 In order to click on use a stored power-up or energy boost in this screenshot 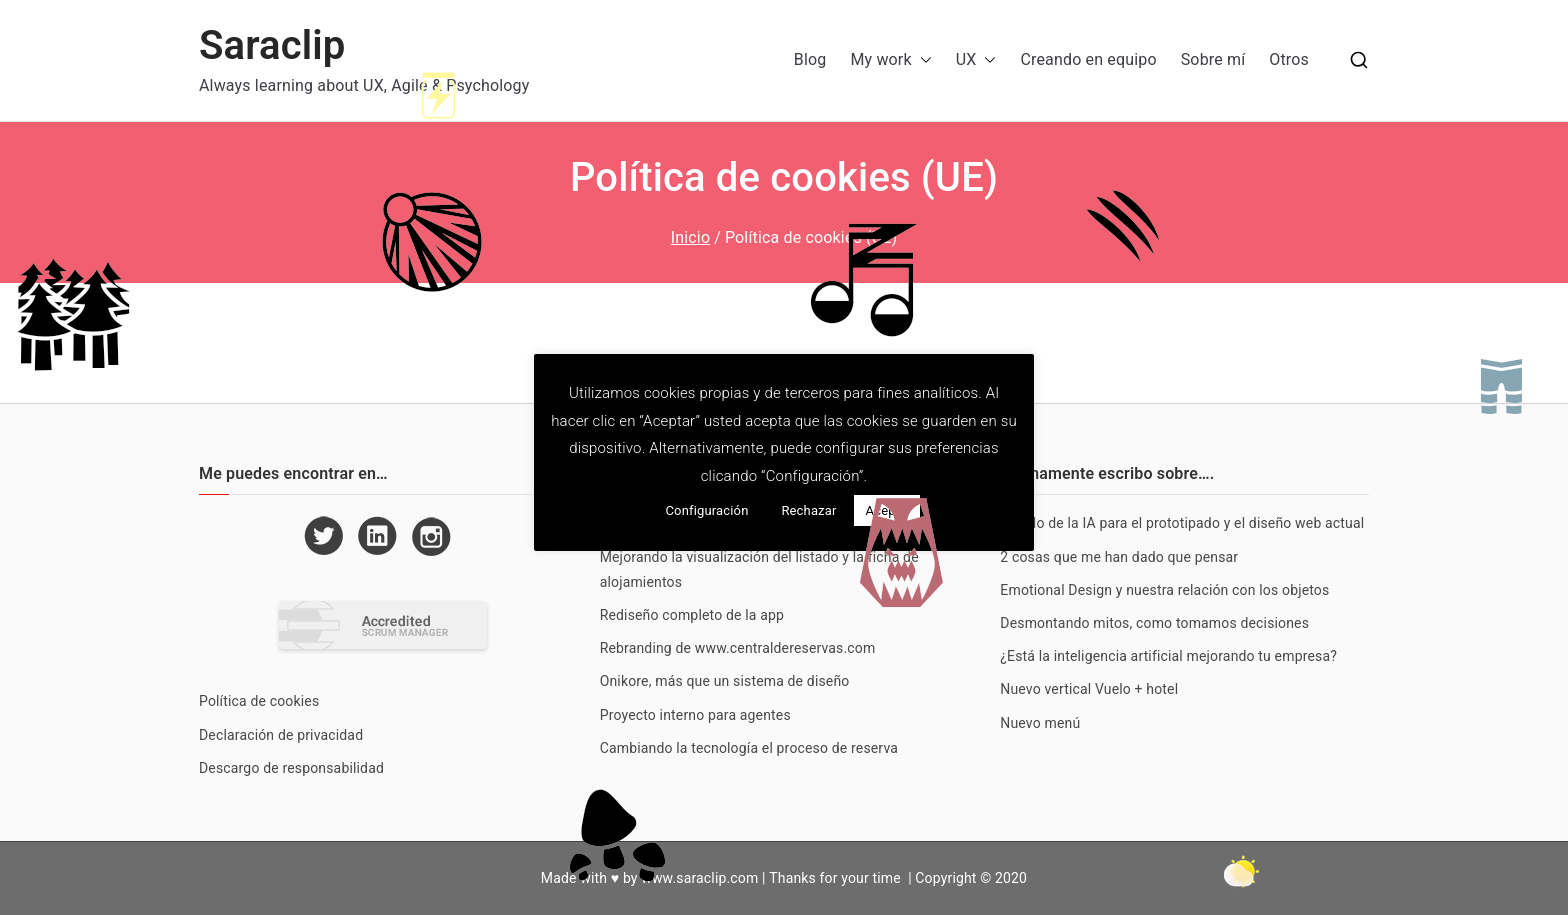, I will do `click(438, 95)`.